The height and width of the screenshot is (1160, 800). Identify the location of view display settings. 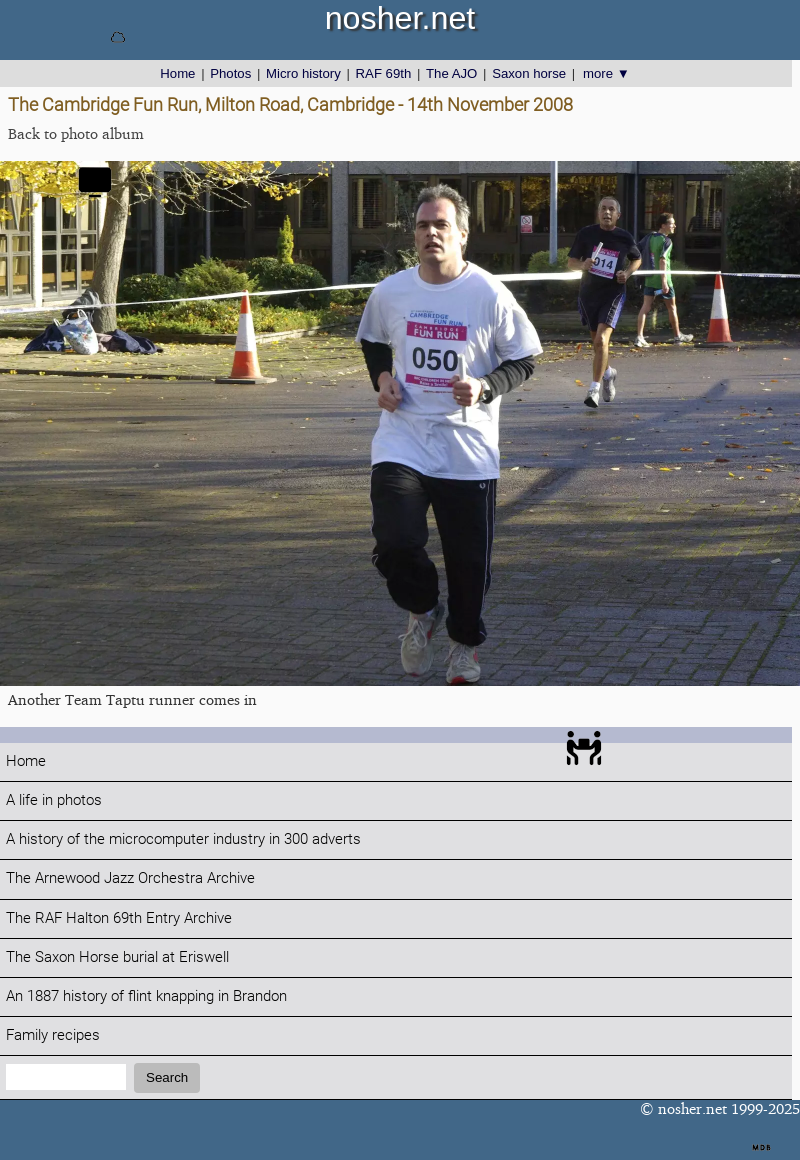
(95, 181).